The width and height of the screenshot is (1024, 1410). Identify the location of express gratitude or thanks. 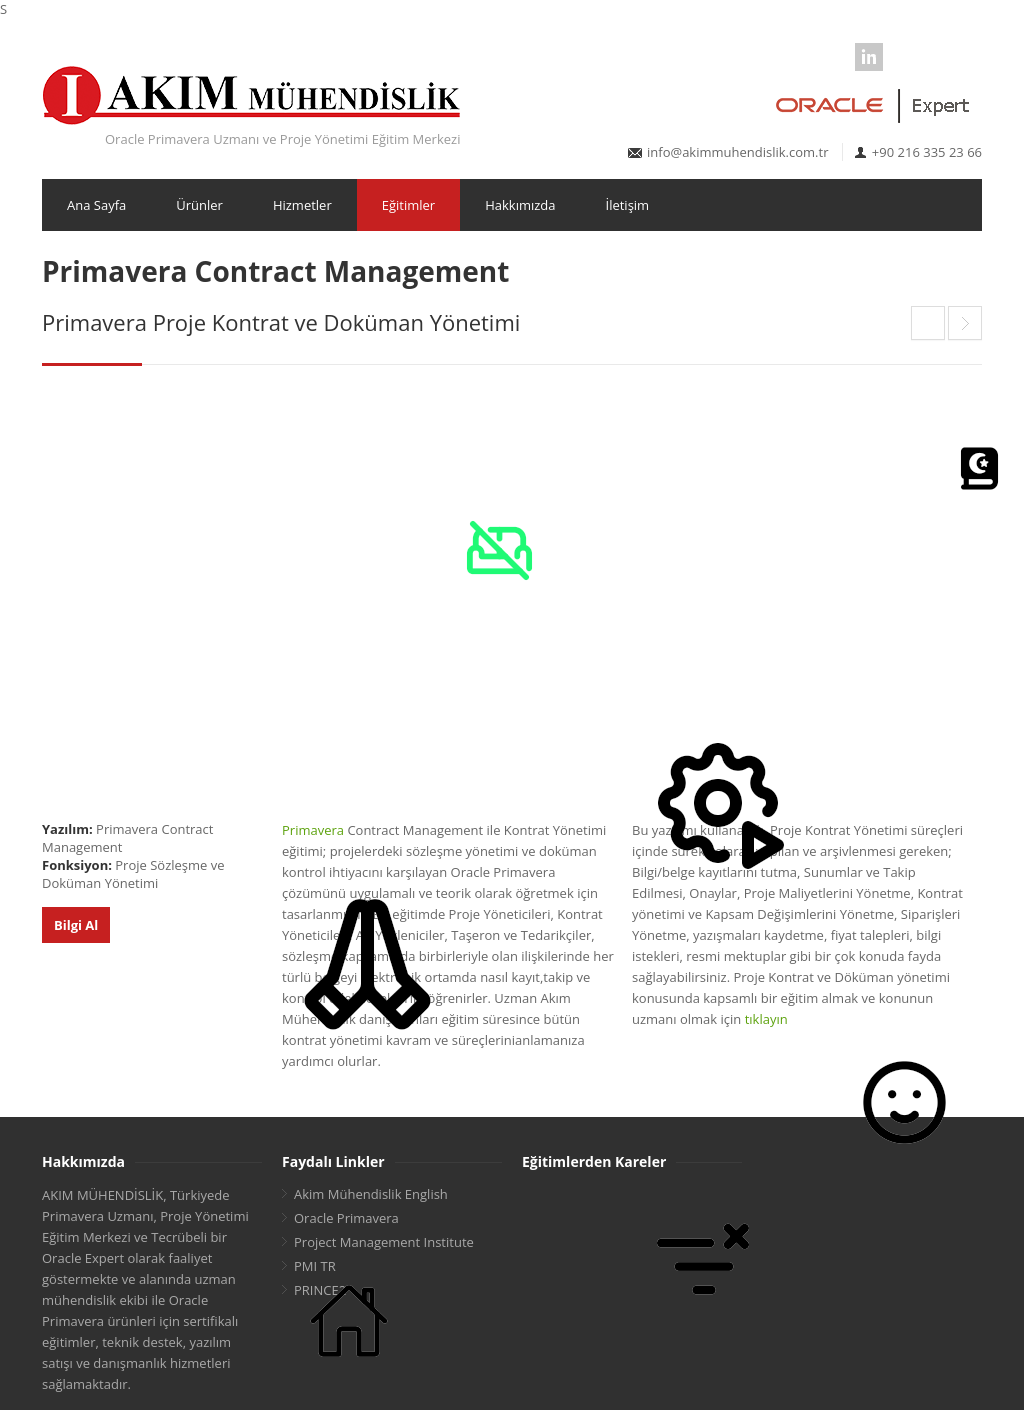
(367, 966).